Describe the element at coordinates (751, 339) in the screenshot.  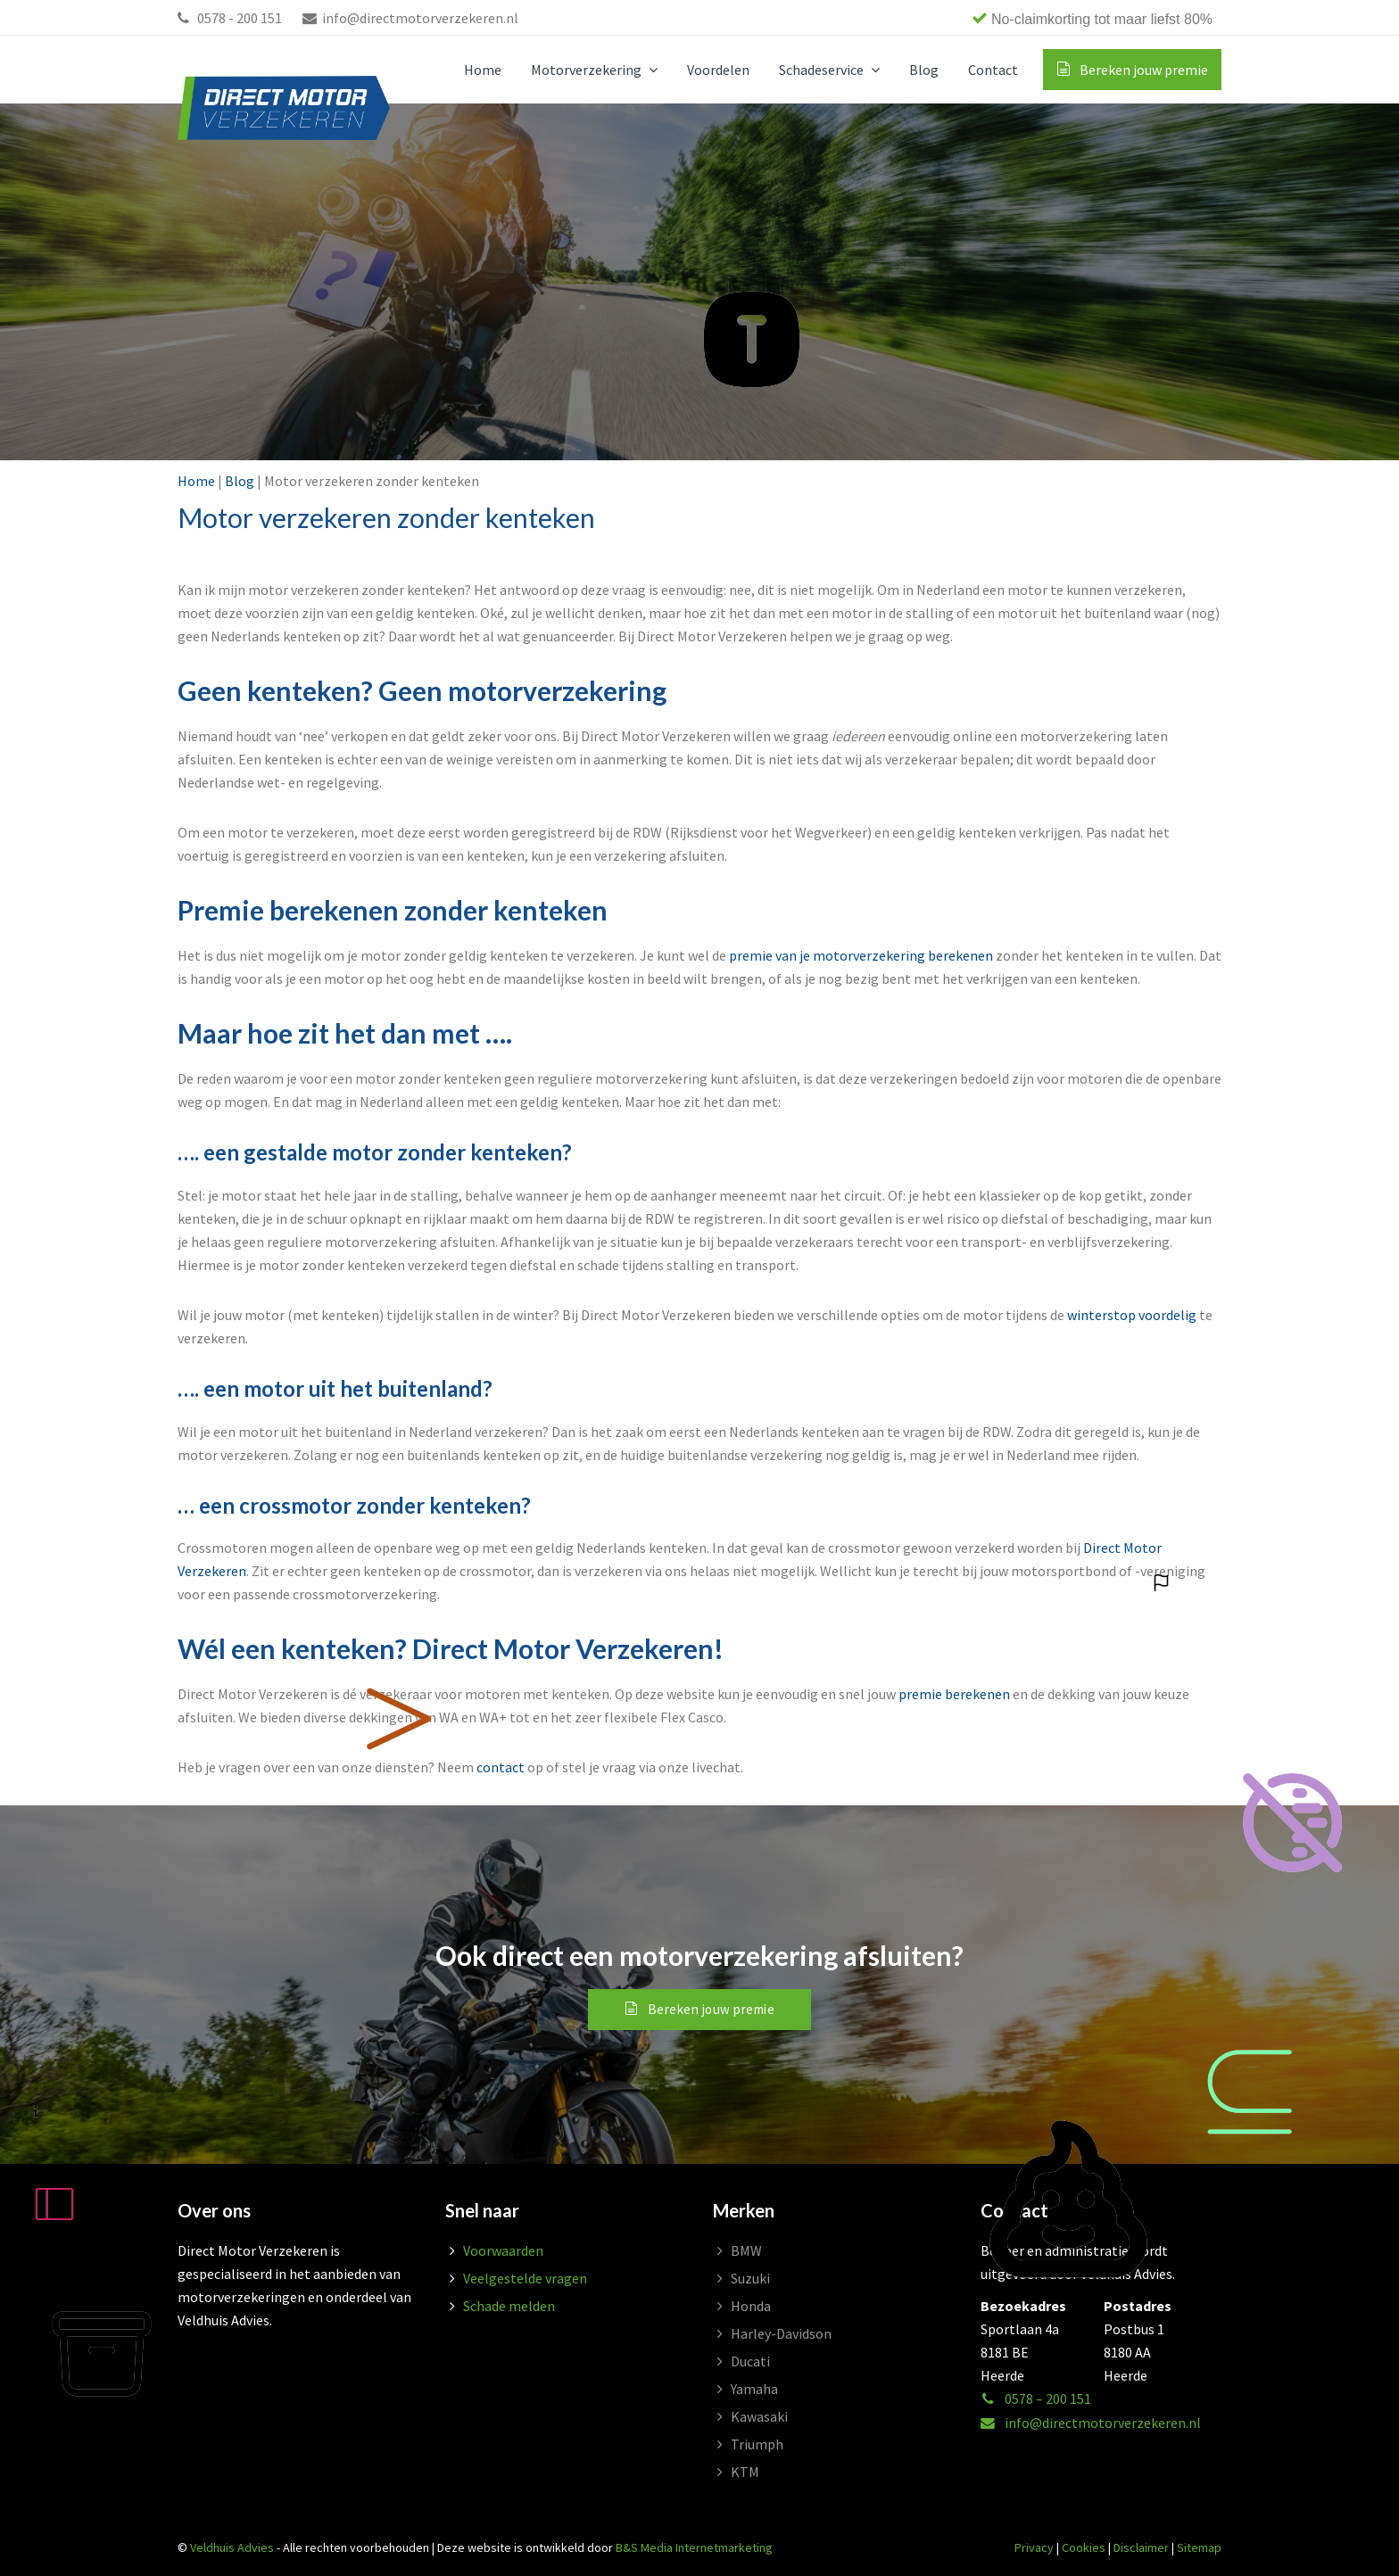
I see `text formatting or typography tool` at that location.